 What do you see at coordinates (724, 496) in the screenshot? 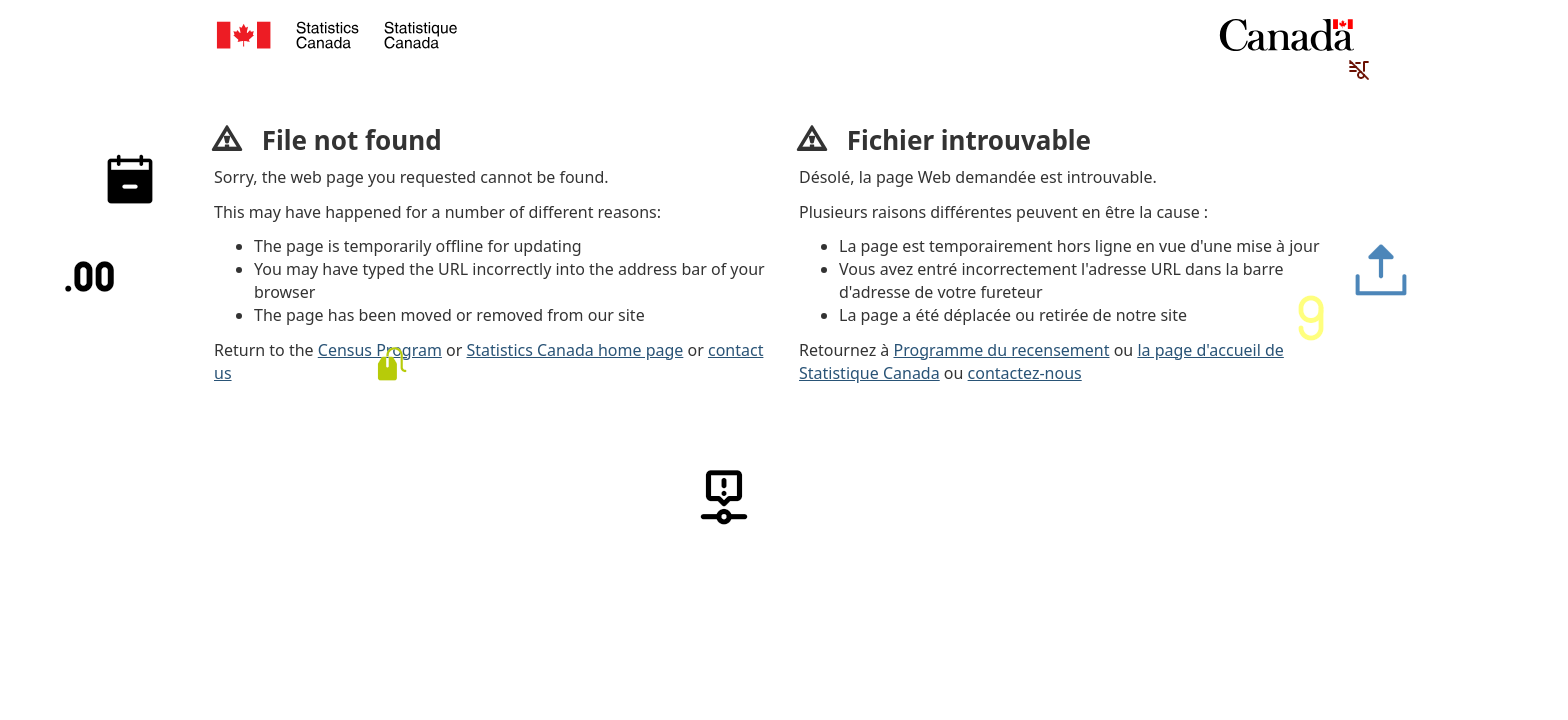
I see `indicates a timeline event requiring attention` at bounding box center [724, 496].